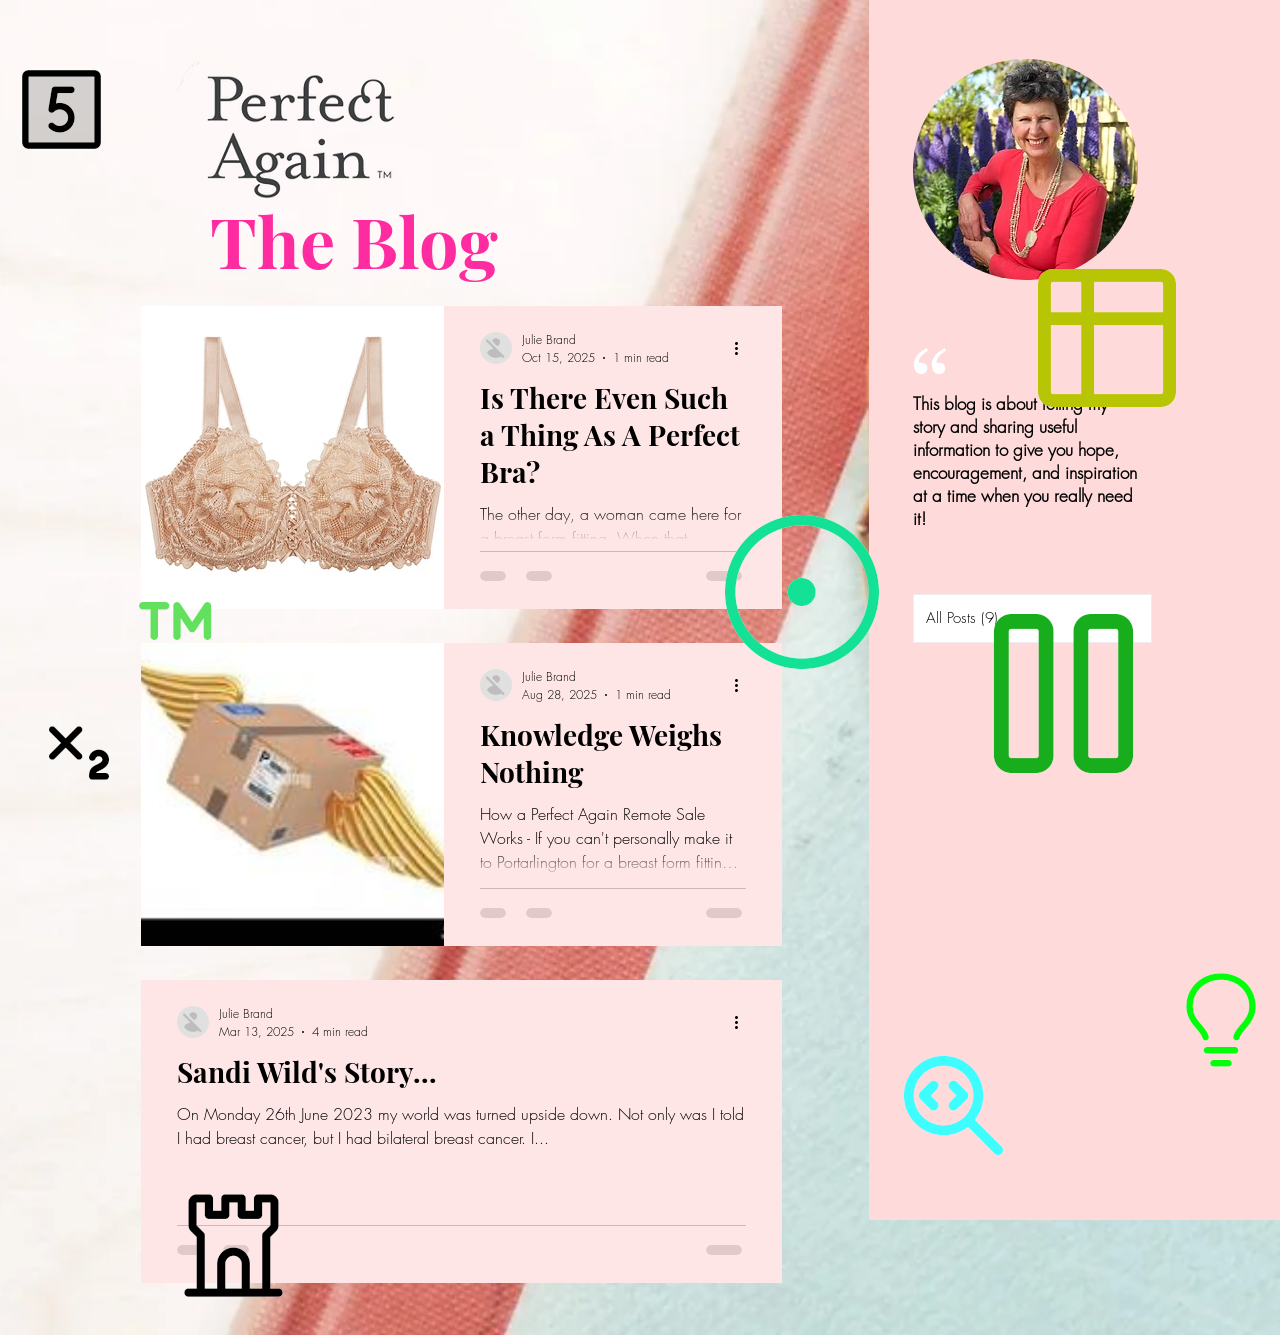 The width and height of the screenshot is (1280, 1335). What do you see at coordinates (1107, 338) in the screenshot?
I see `view data in table format` at bounding box center [1107, 338].